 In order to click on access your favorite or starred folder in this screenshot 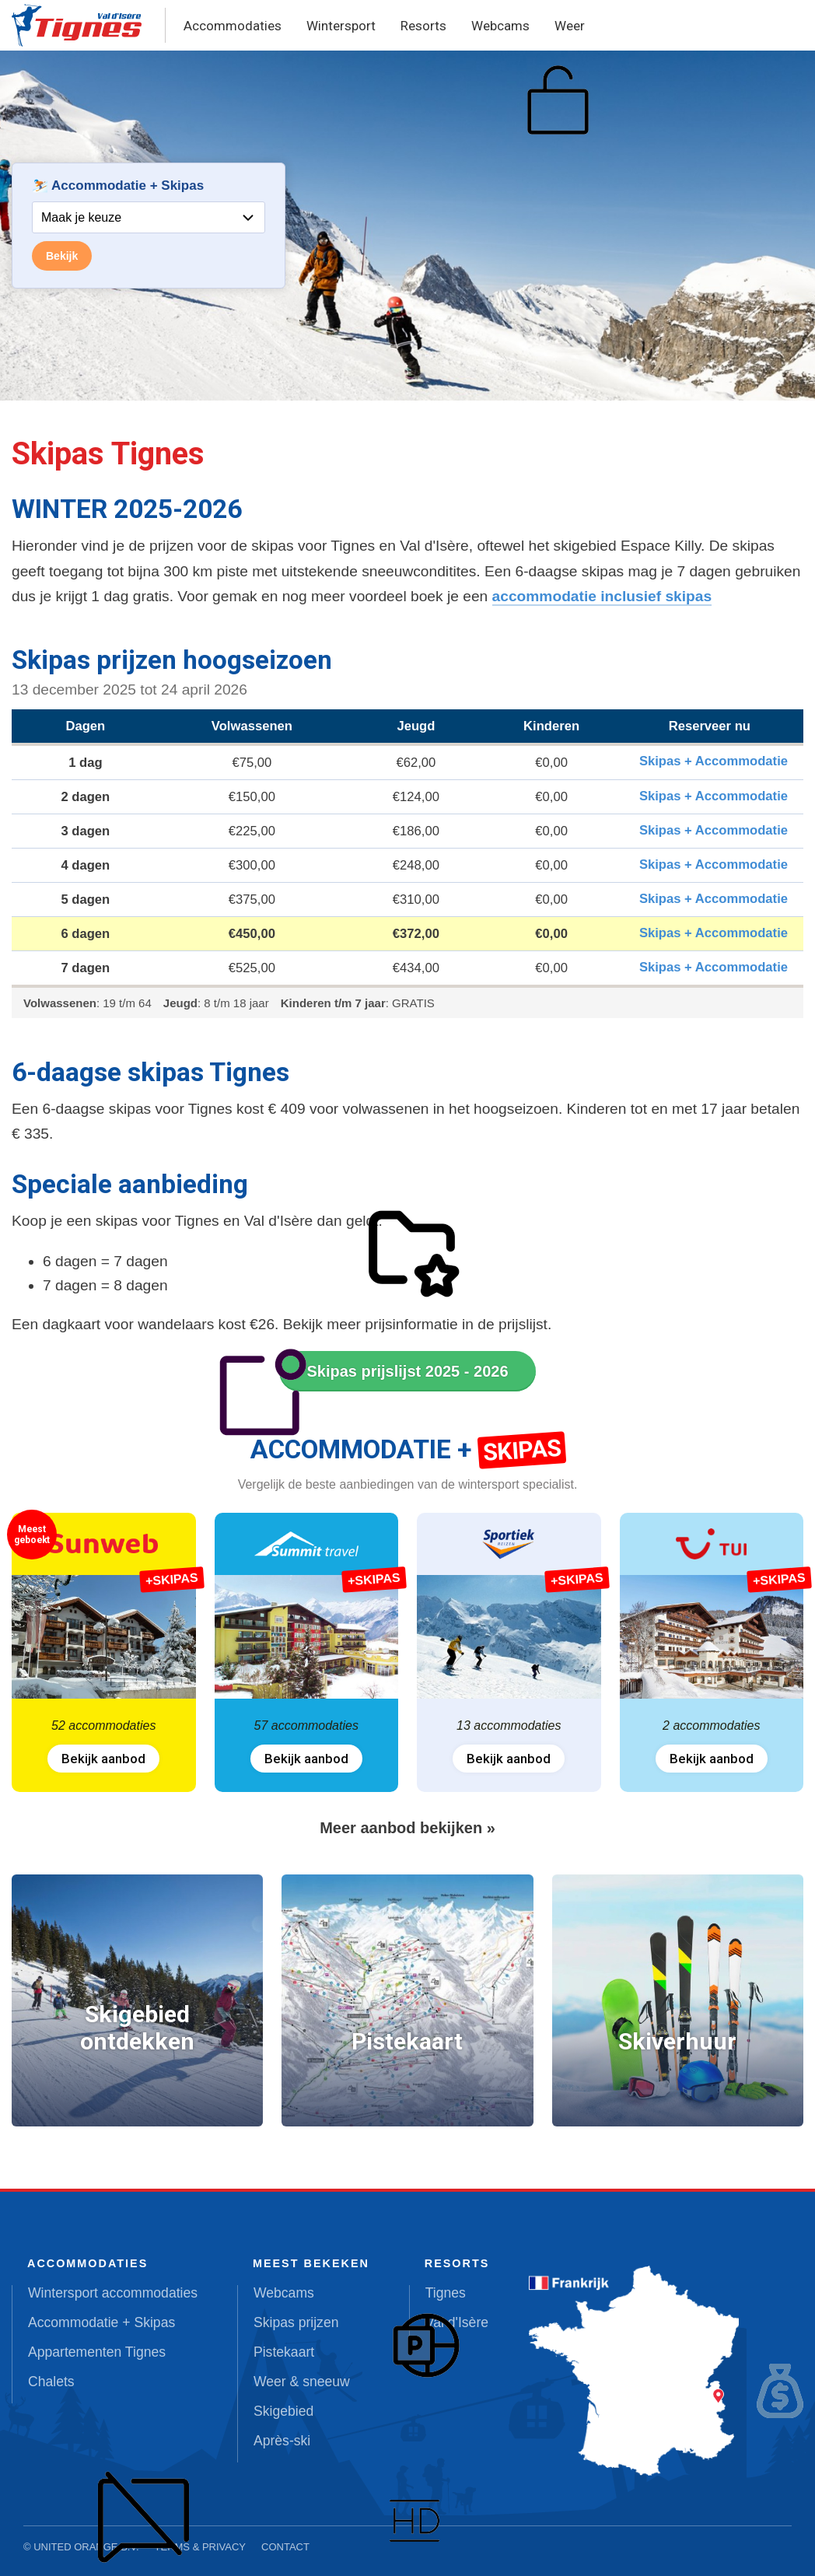, I will do `click(411, 1249)`.